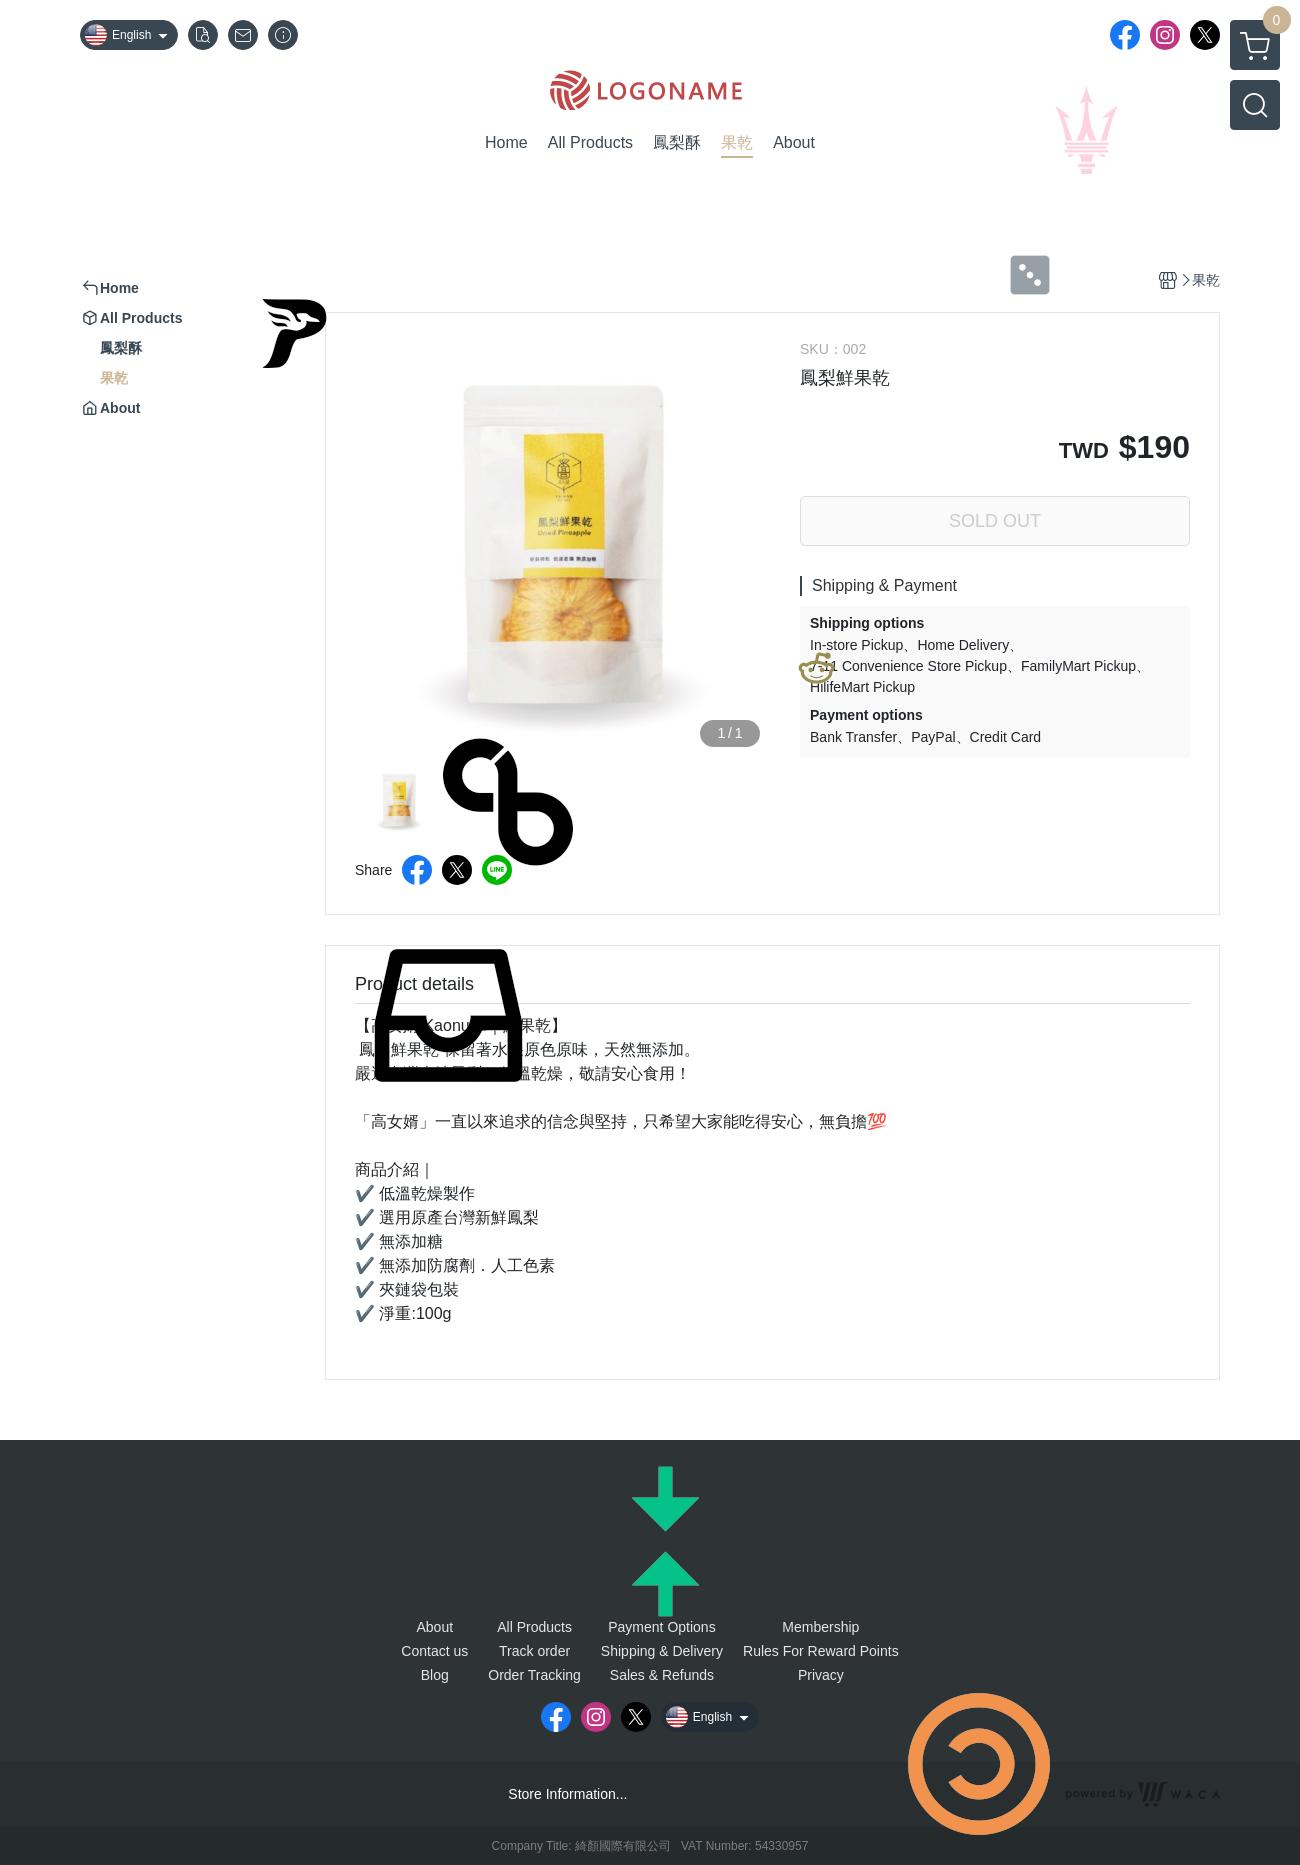  I want to click on cloudbees company logo, so click(508, 802).